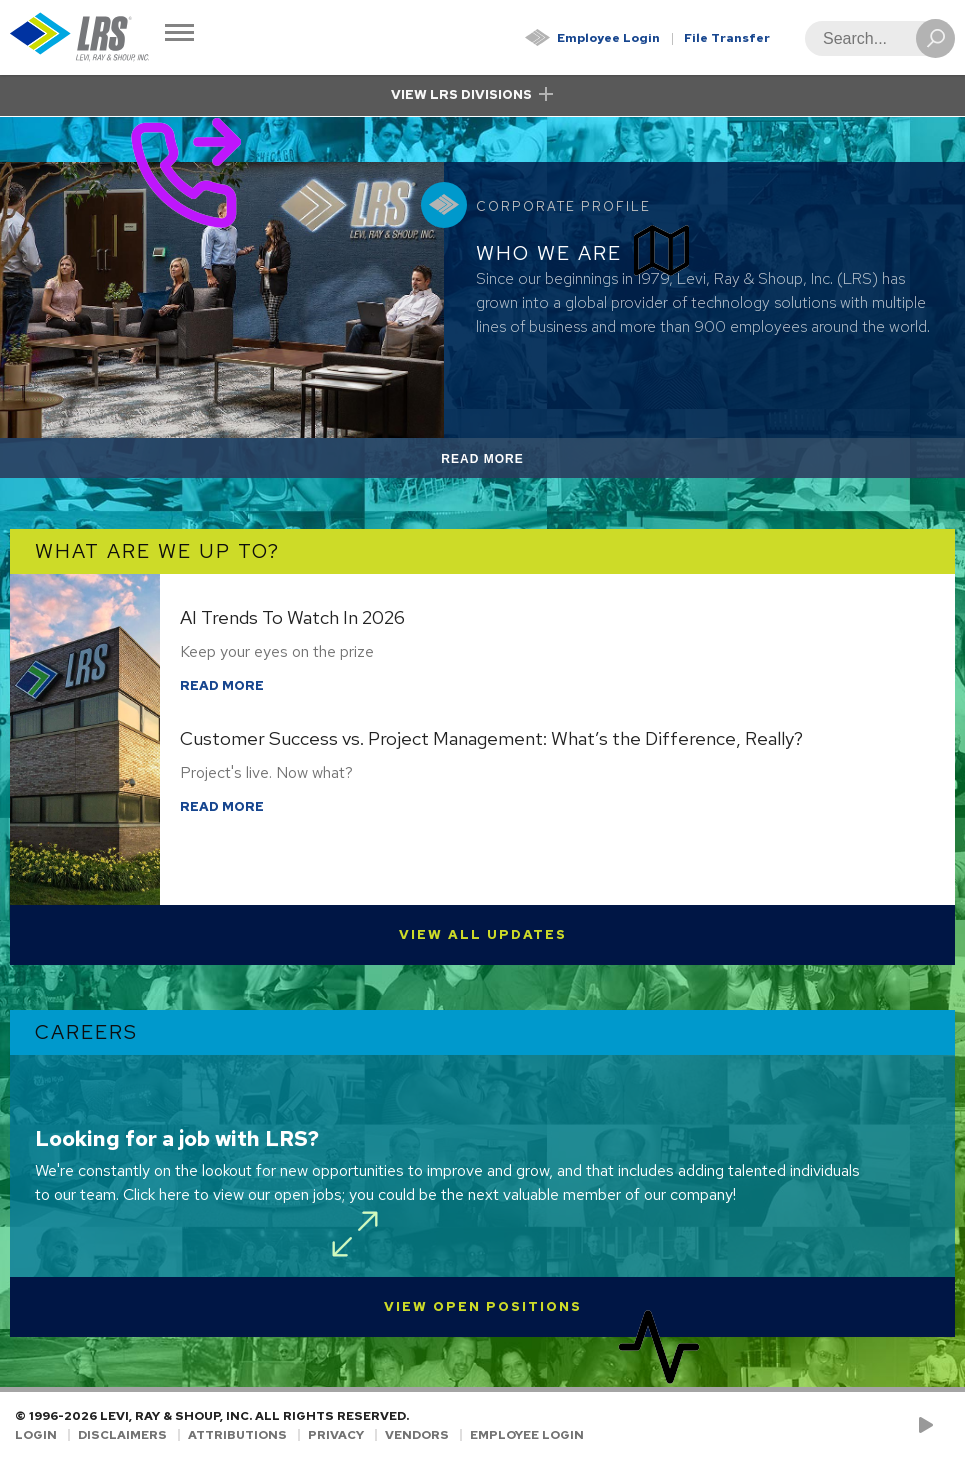 This screenshot has width=965, height=1461. What do you see at coordinates (659, 1347) in the screenshot?
I see `view activity or health metrics` at bounding box center [659, 1347].